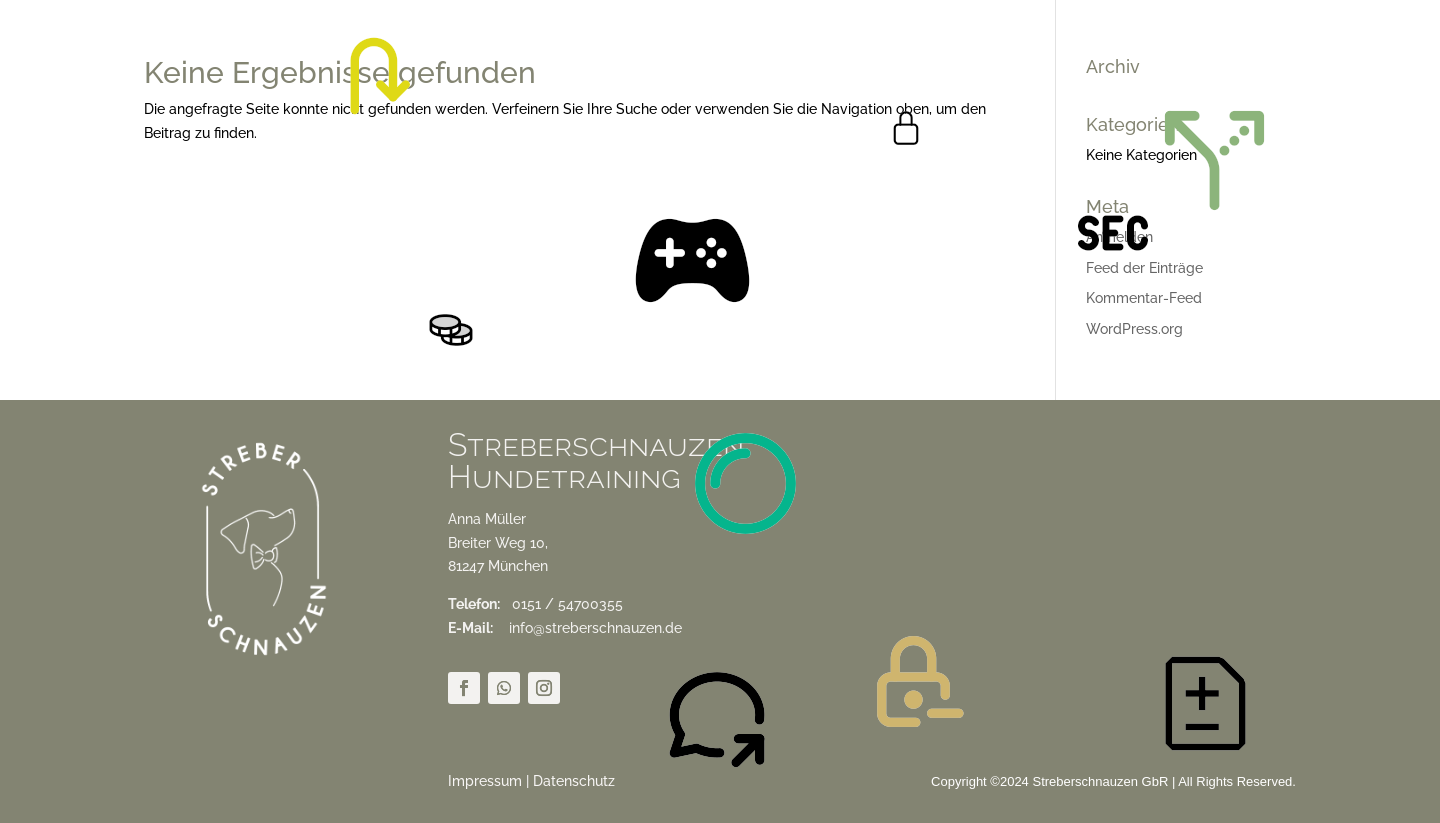 The width and height of the screenshot is (1440, 823). I want to click on make a u-turn to the right, so click(376, 76).